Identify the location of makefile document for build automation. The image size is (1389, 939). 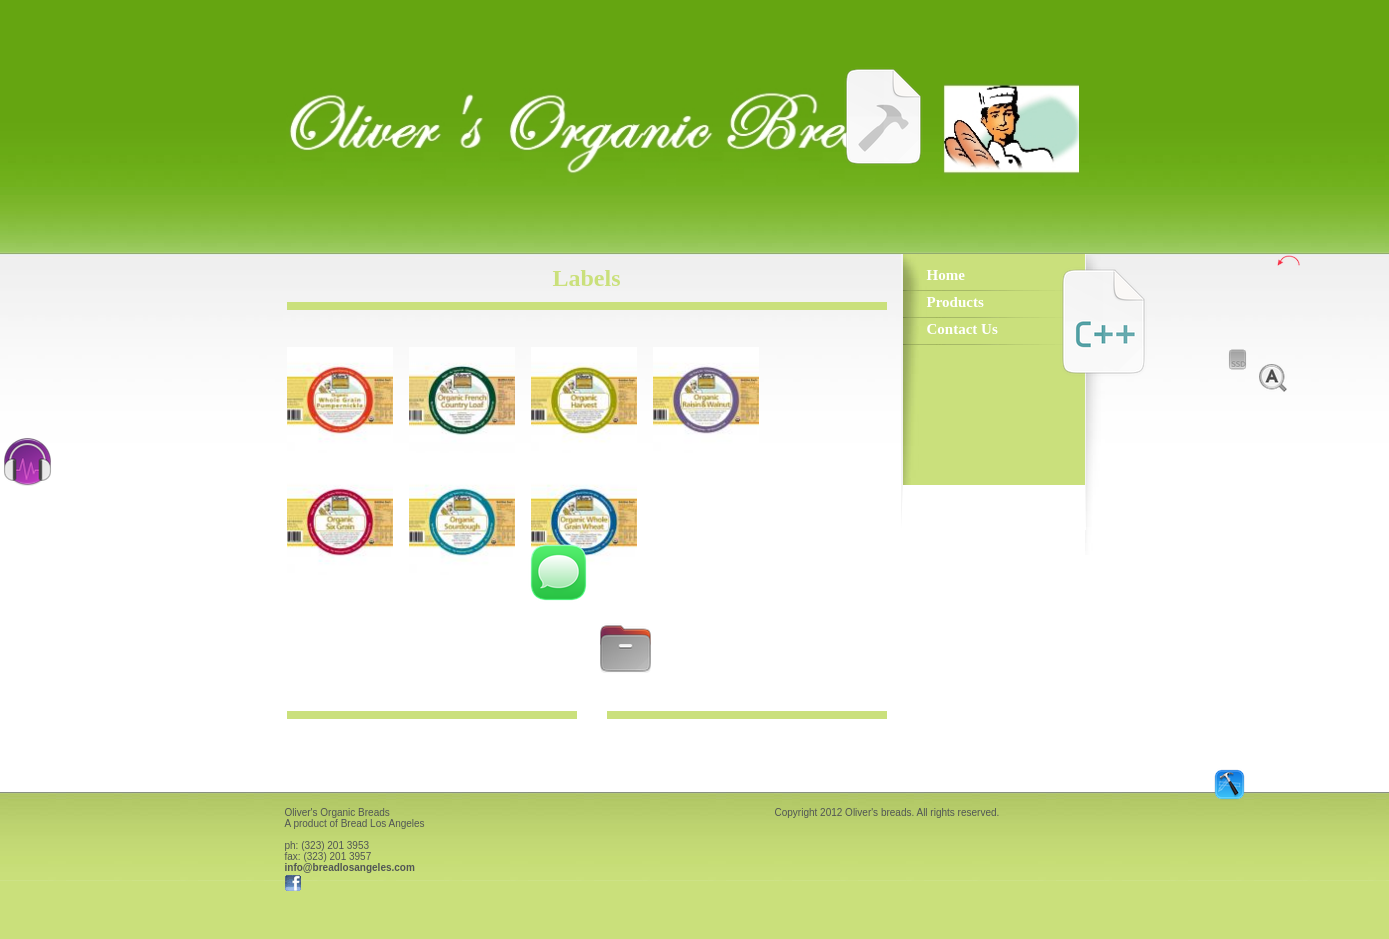
(883, 116).